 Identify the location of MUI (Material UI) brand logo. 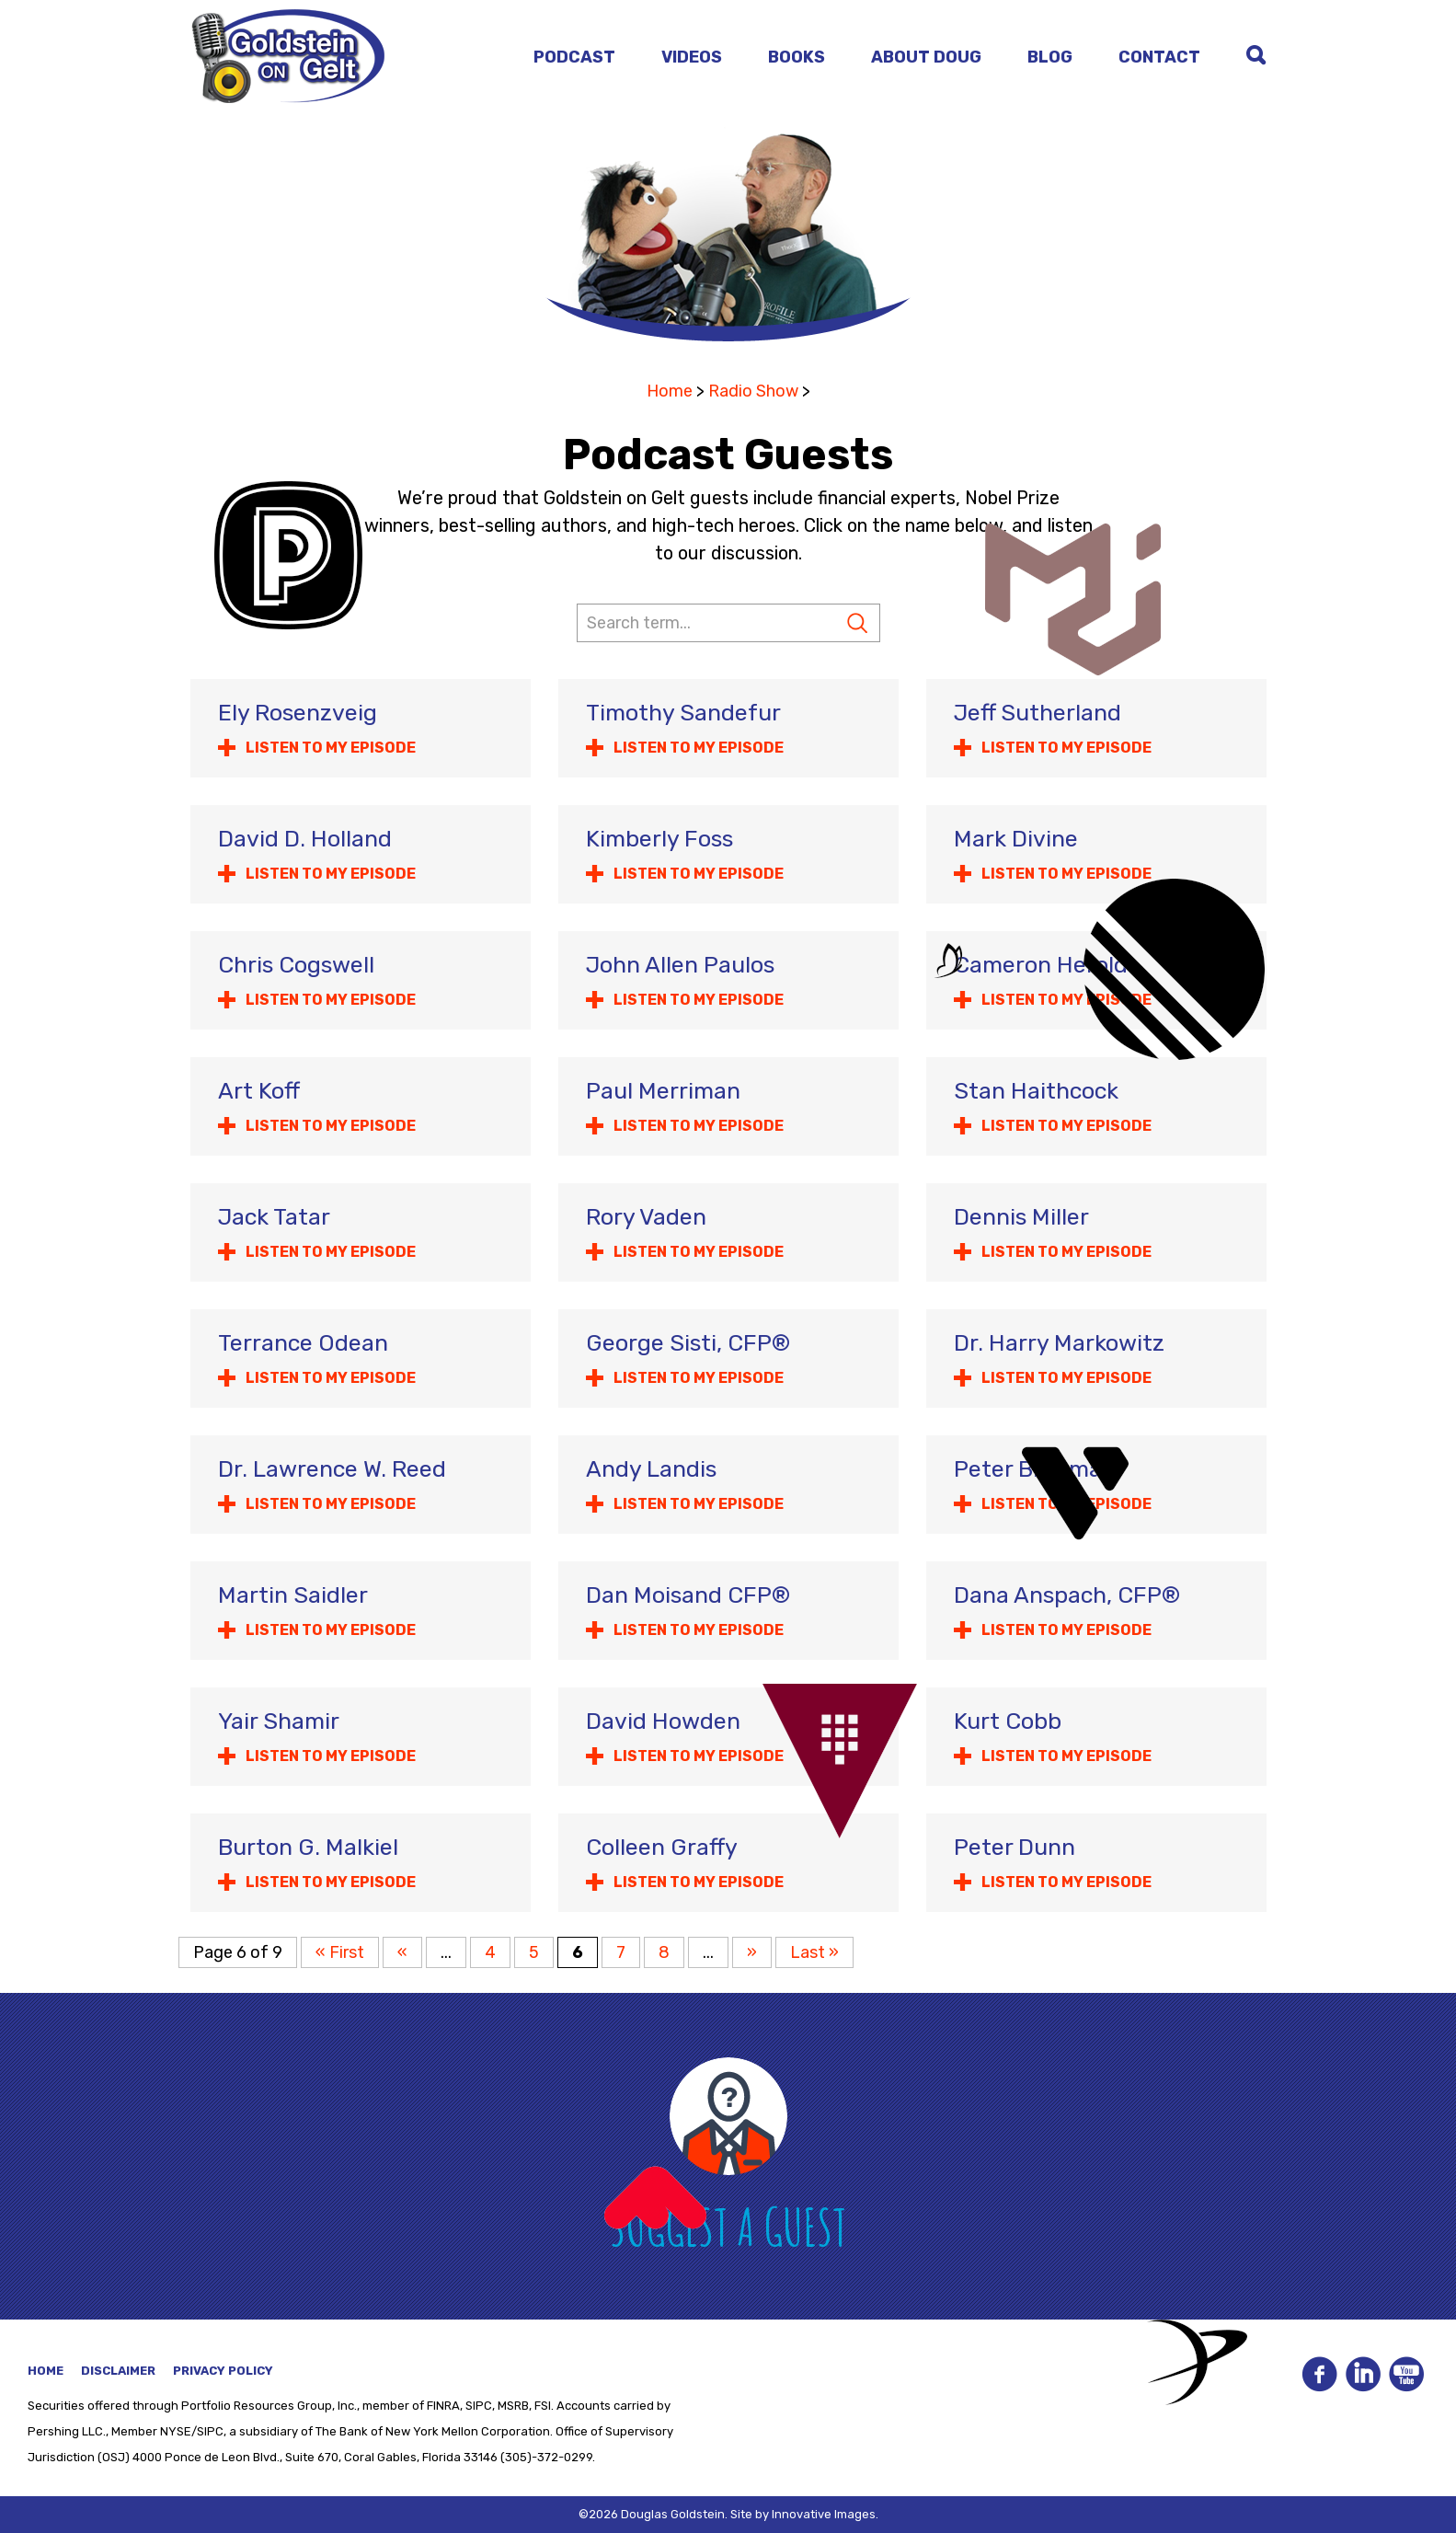
(1072, 599).